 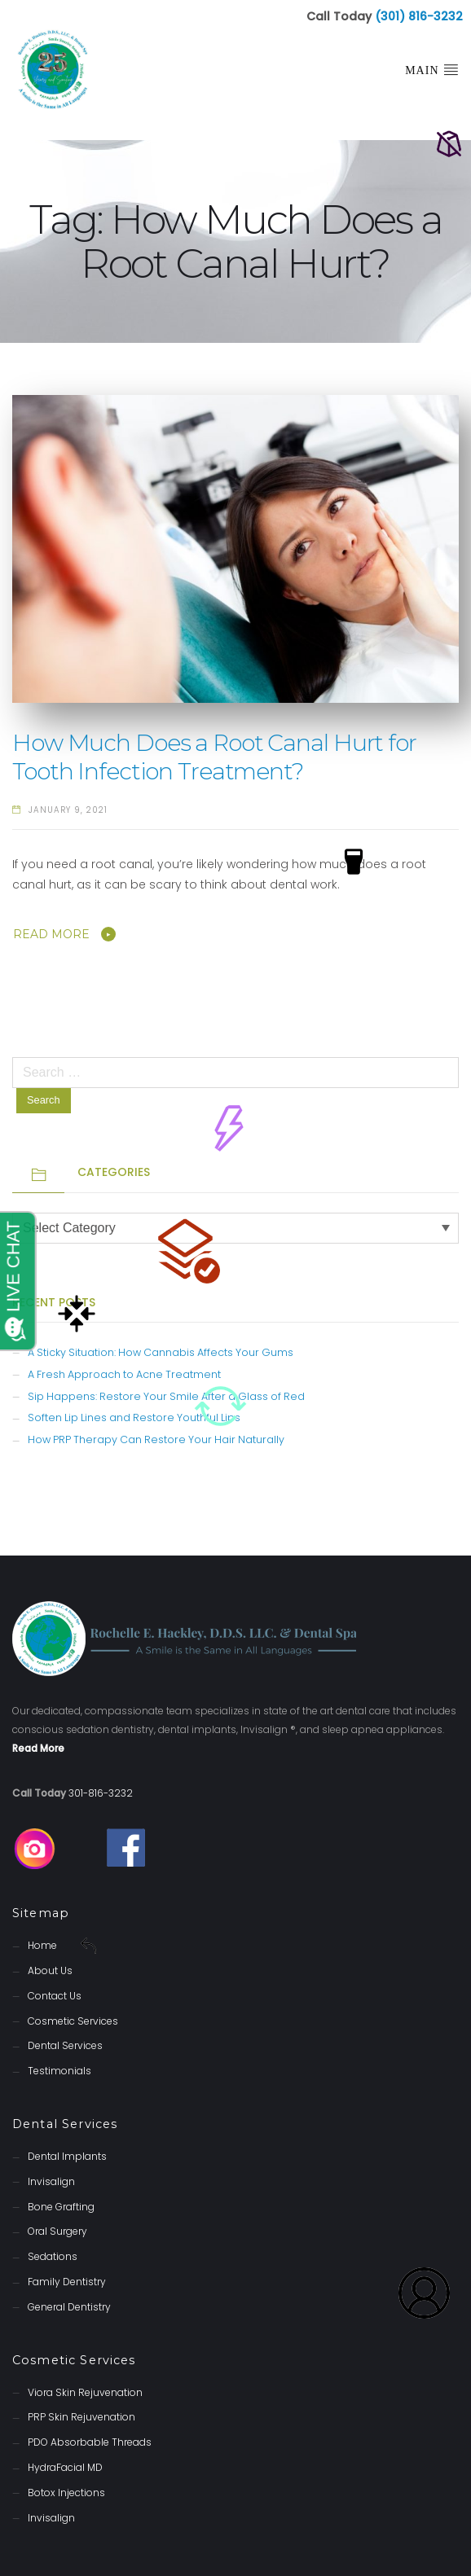 I want to click on view nearby bars or pubs, so click(x=354, y=862).